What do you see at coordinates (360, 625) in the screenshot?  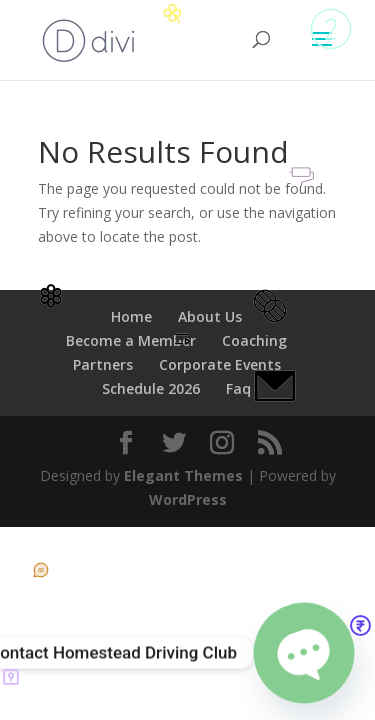 I see `view balance in Indian rupees` at bounding box center [360, 625].